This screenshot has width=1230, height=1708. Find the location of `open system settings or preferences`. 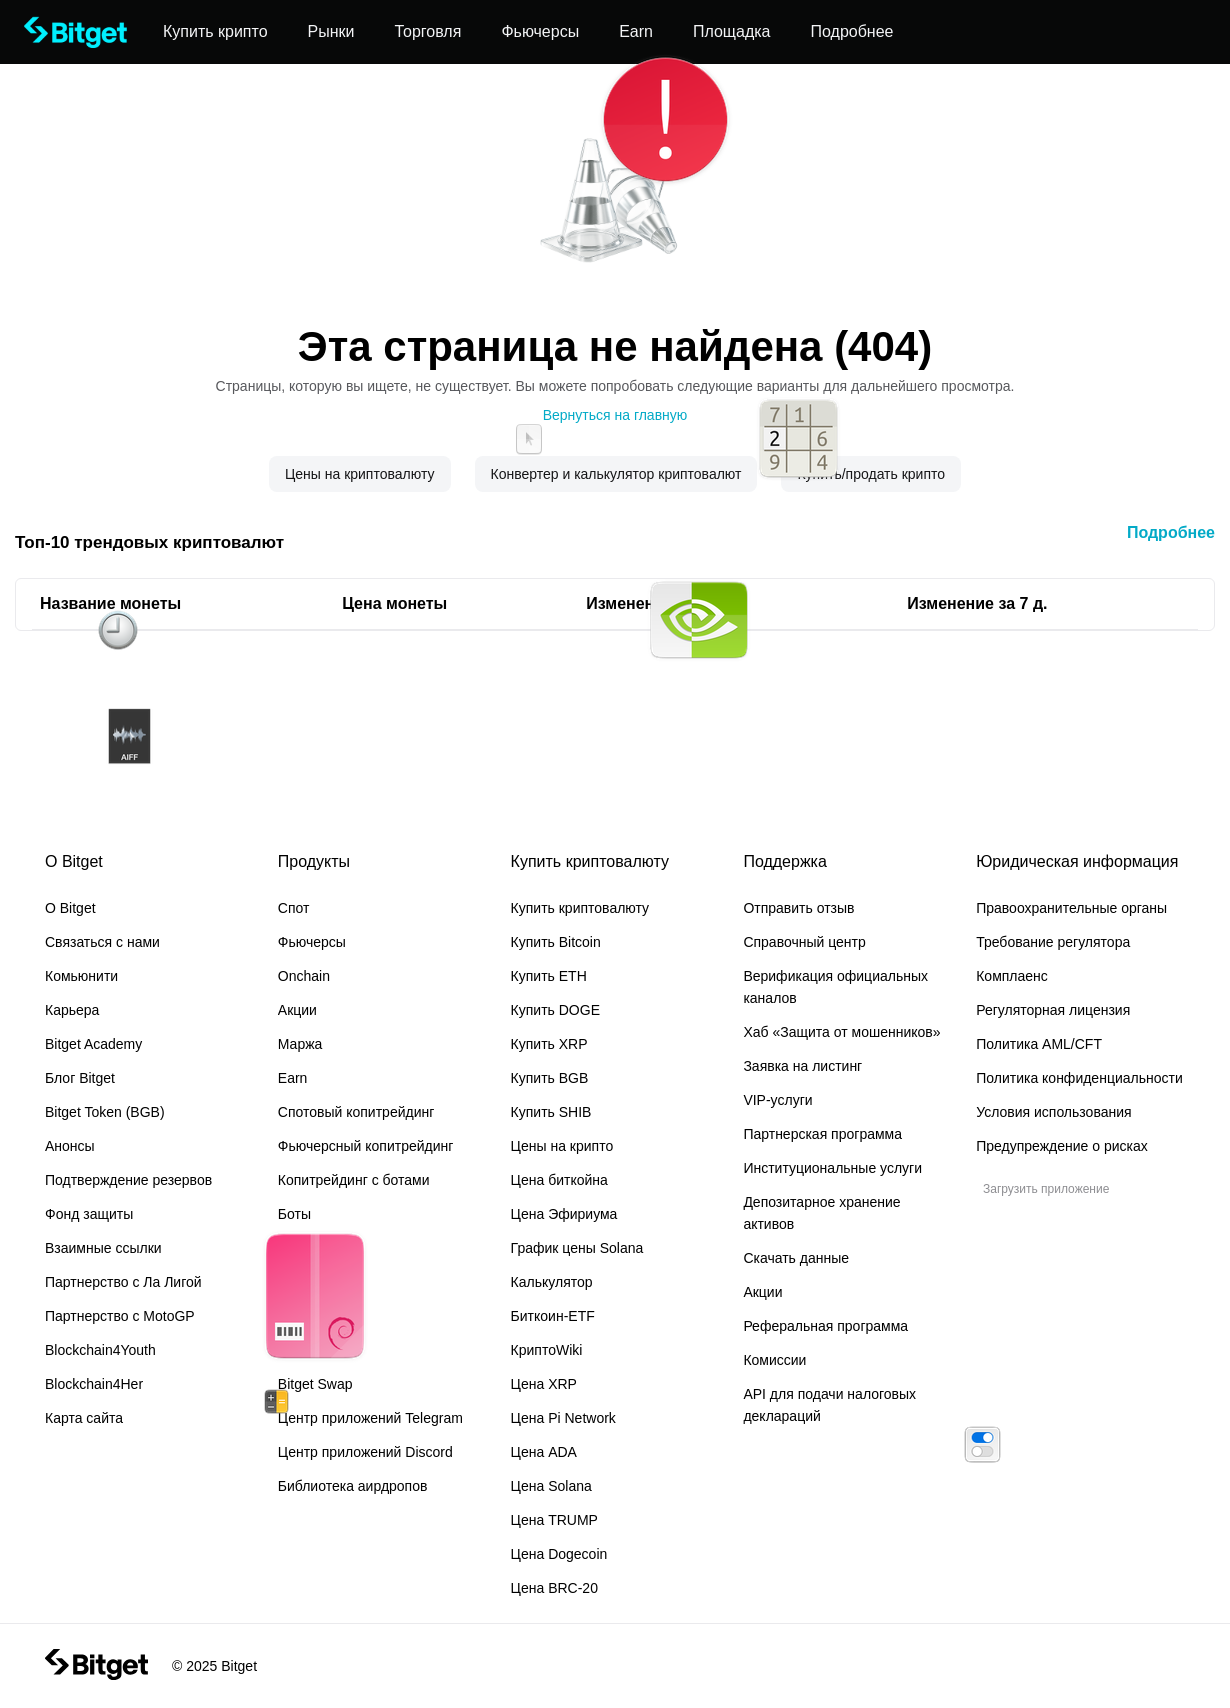

open system settings or preferences is located at coordinates (982, 1444).